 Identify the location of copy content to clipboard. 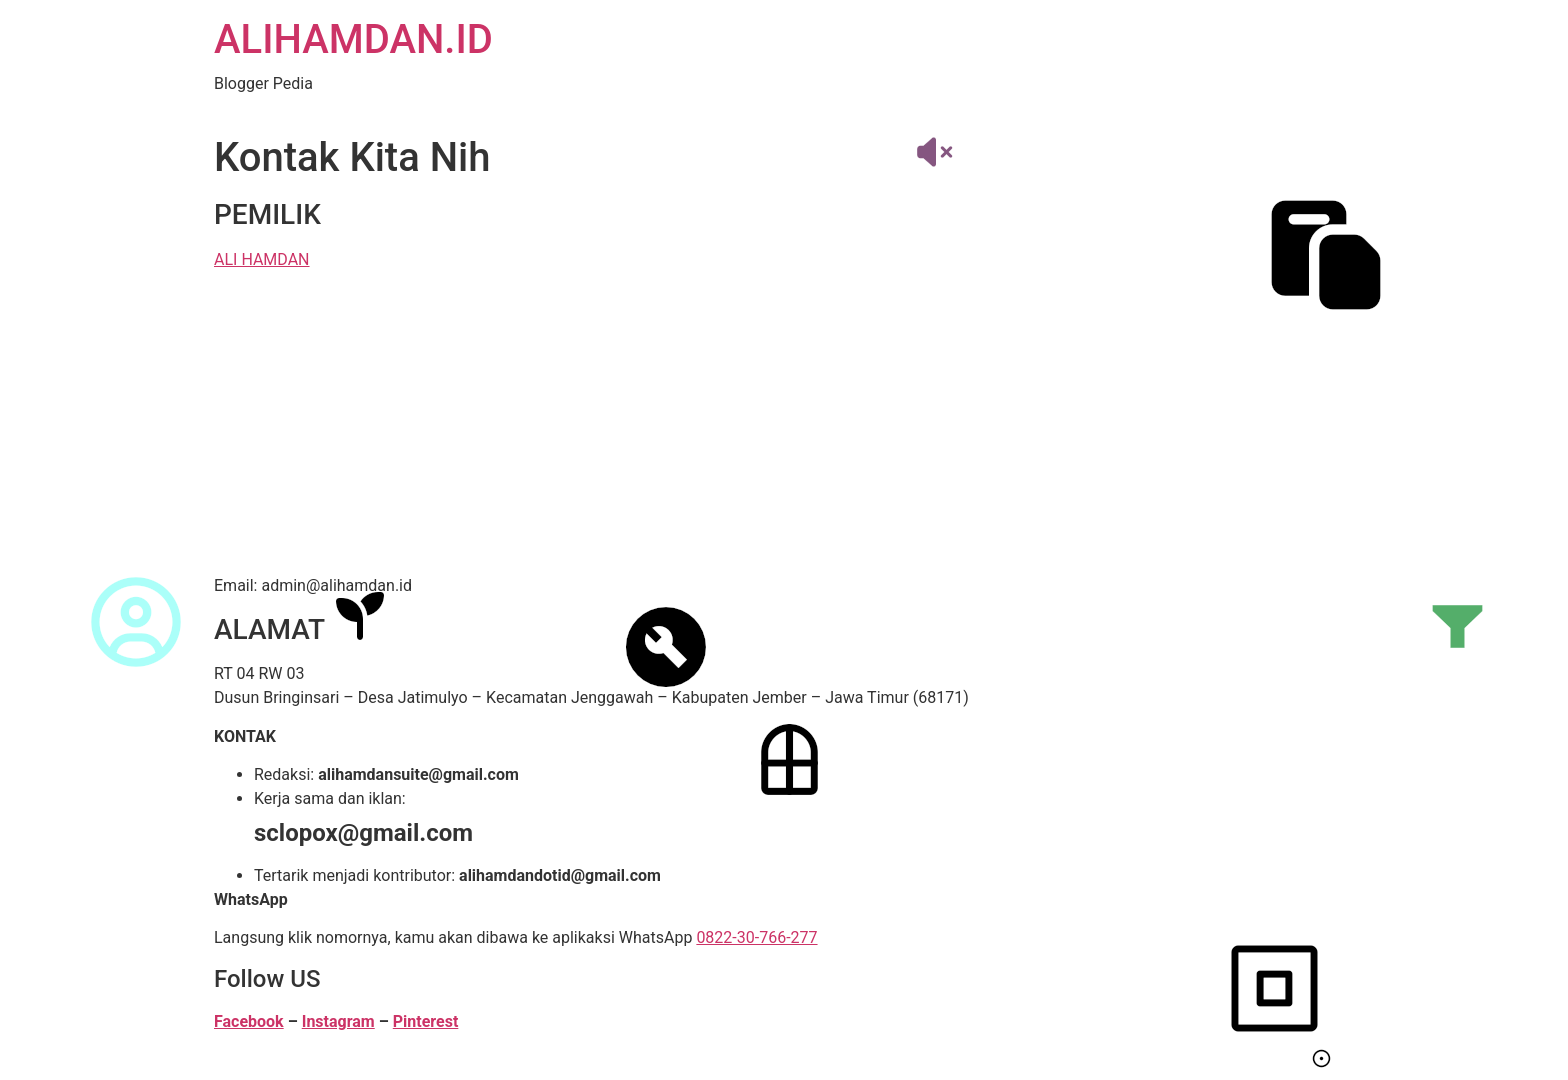
(1326, 255).